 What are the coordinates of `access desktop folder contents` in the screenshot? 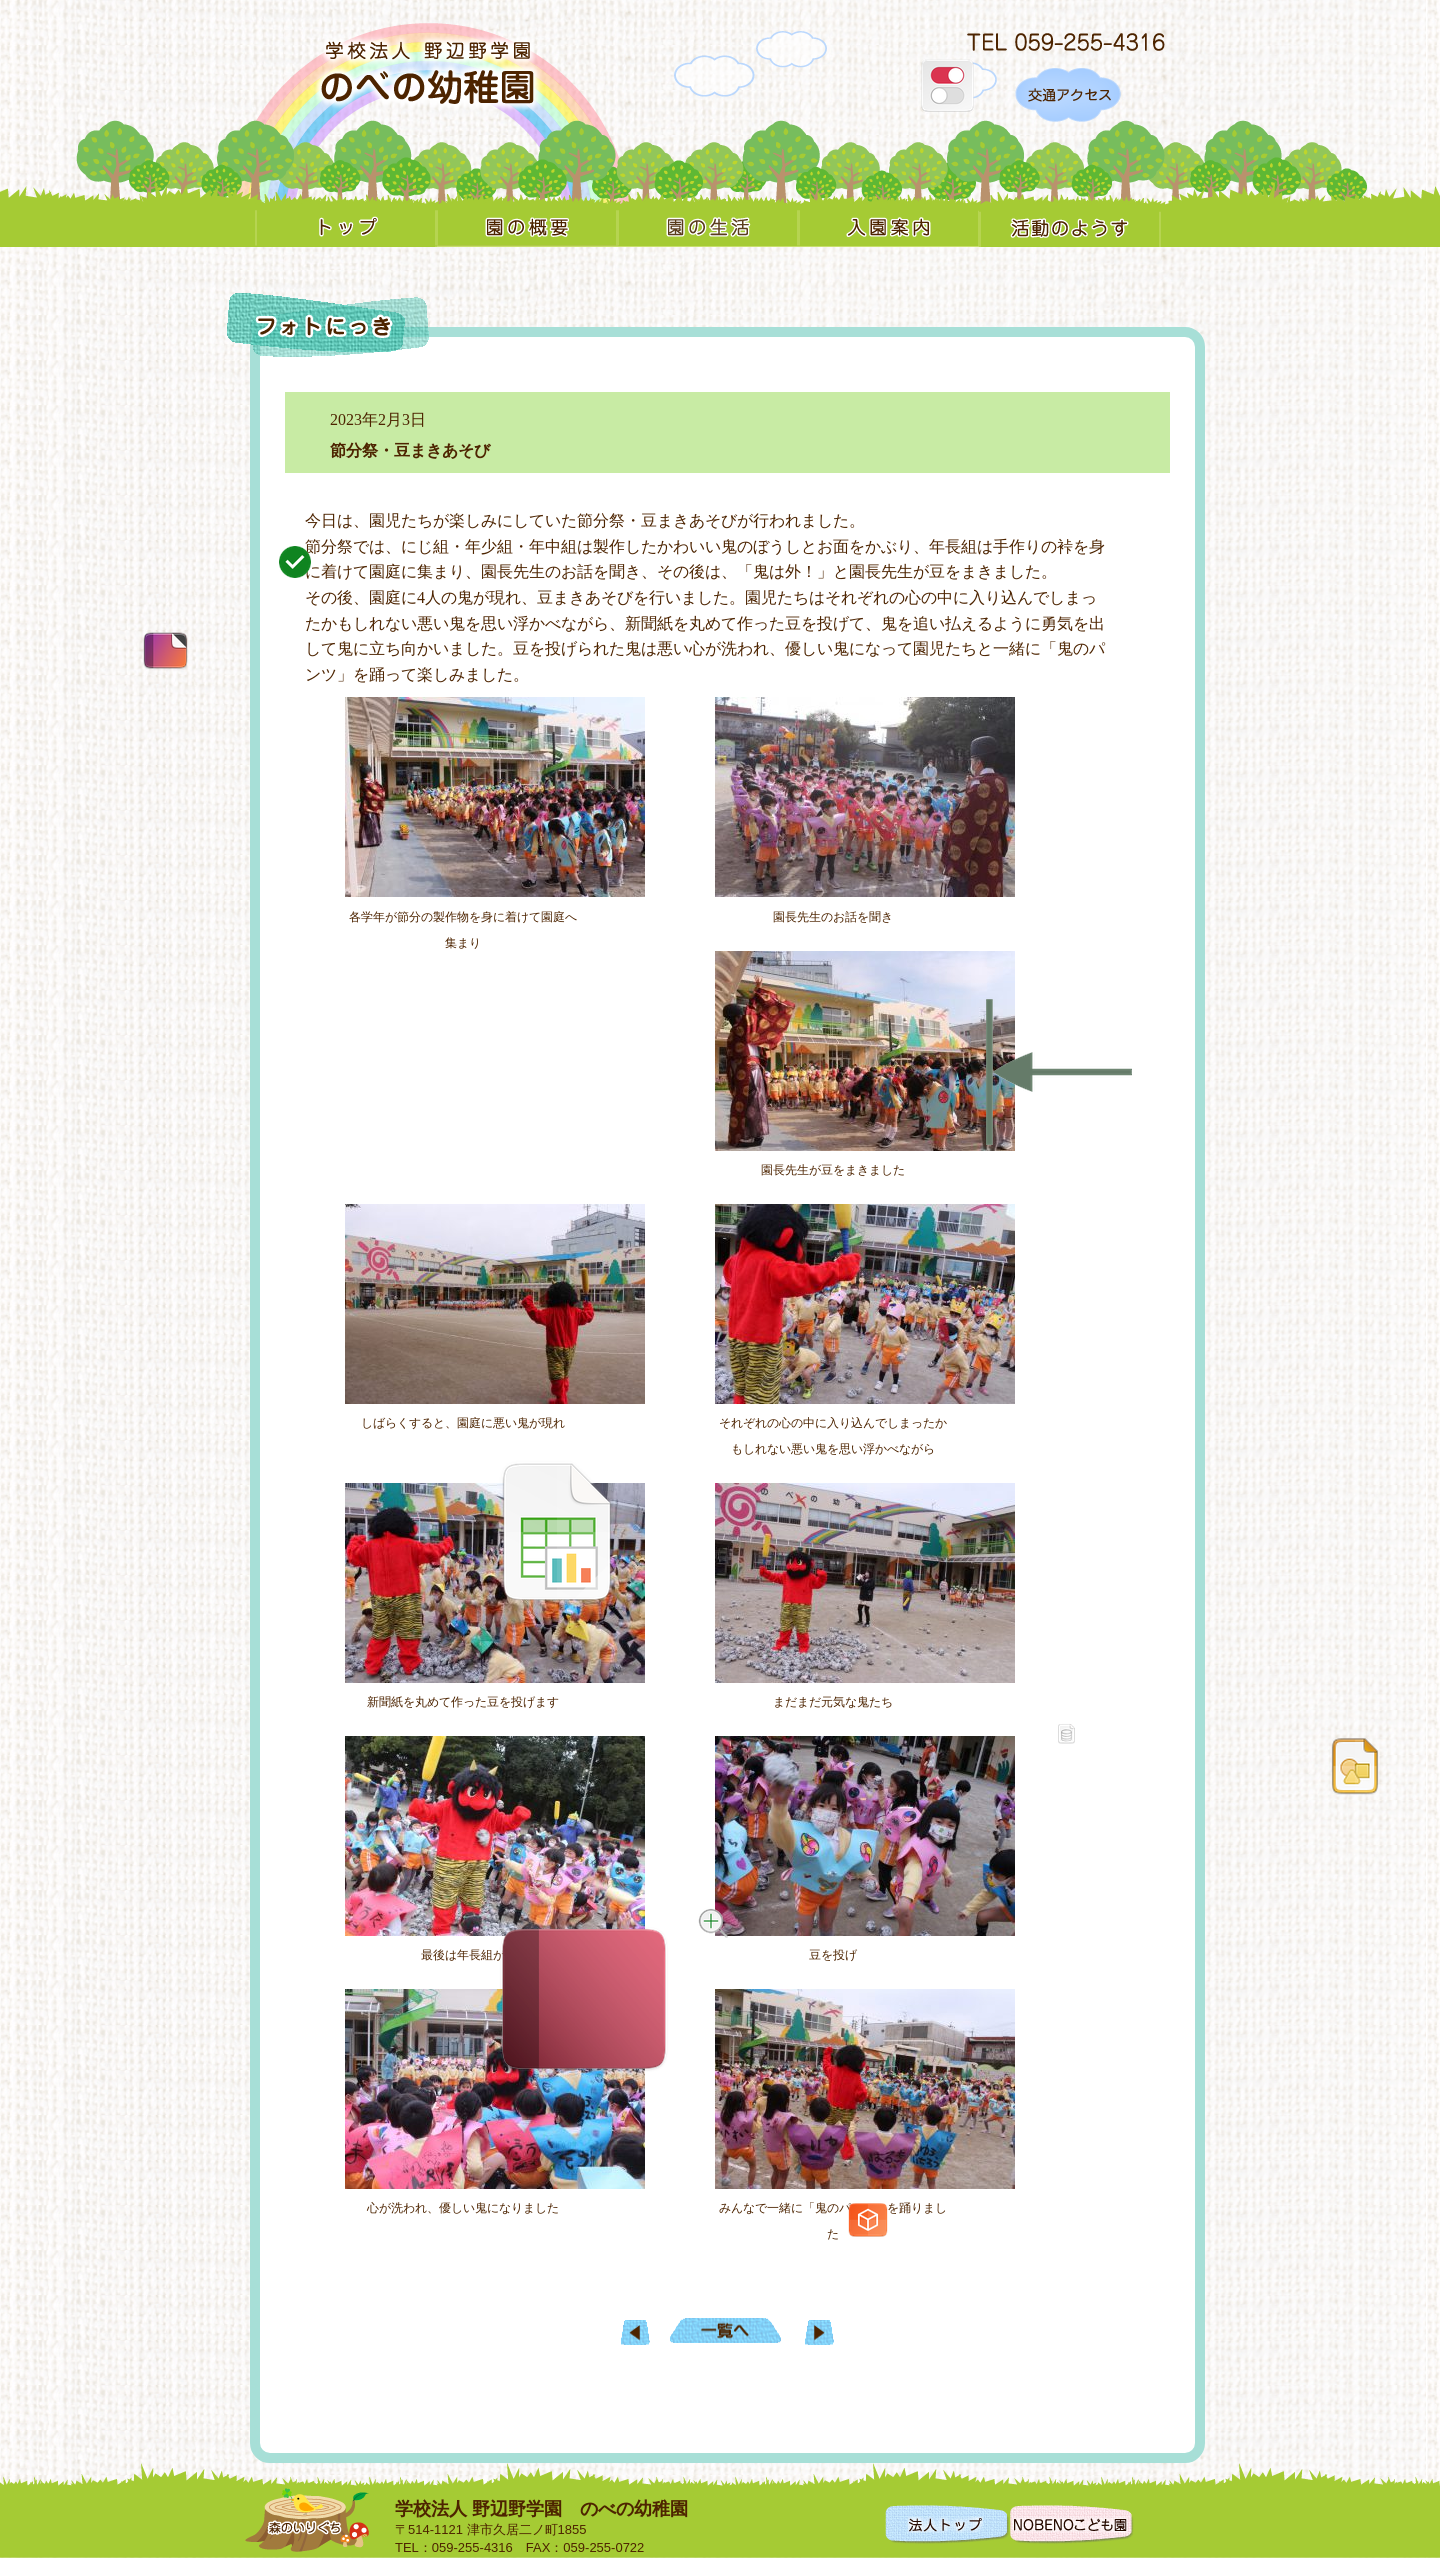 It's located at (584, 1993).